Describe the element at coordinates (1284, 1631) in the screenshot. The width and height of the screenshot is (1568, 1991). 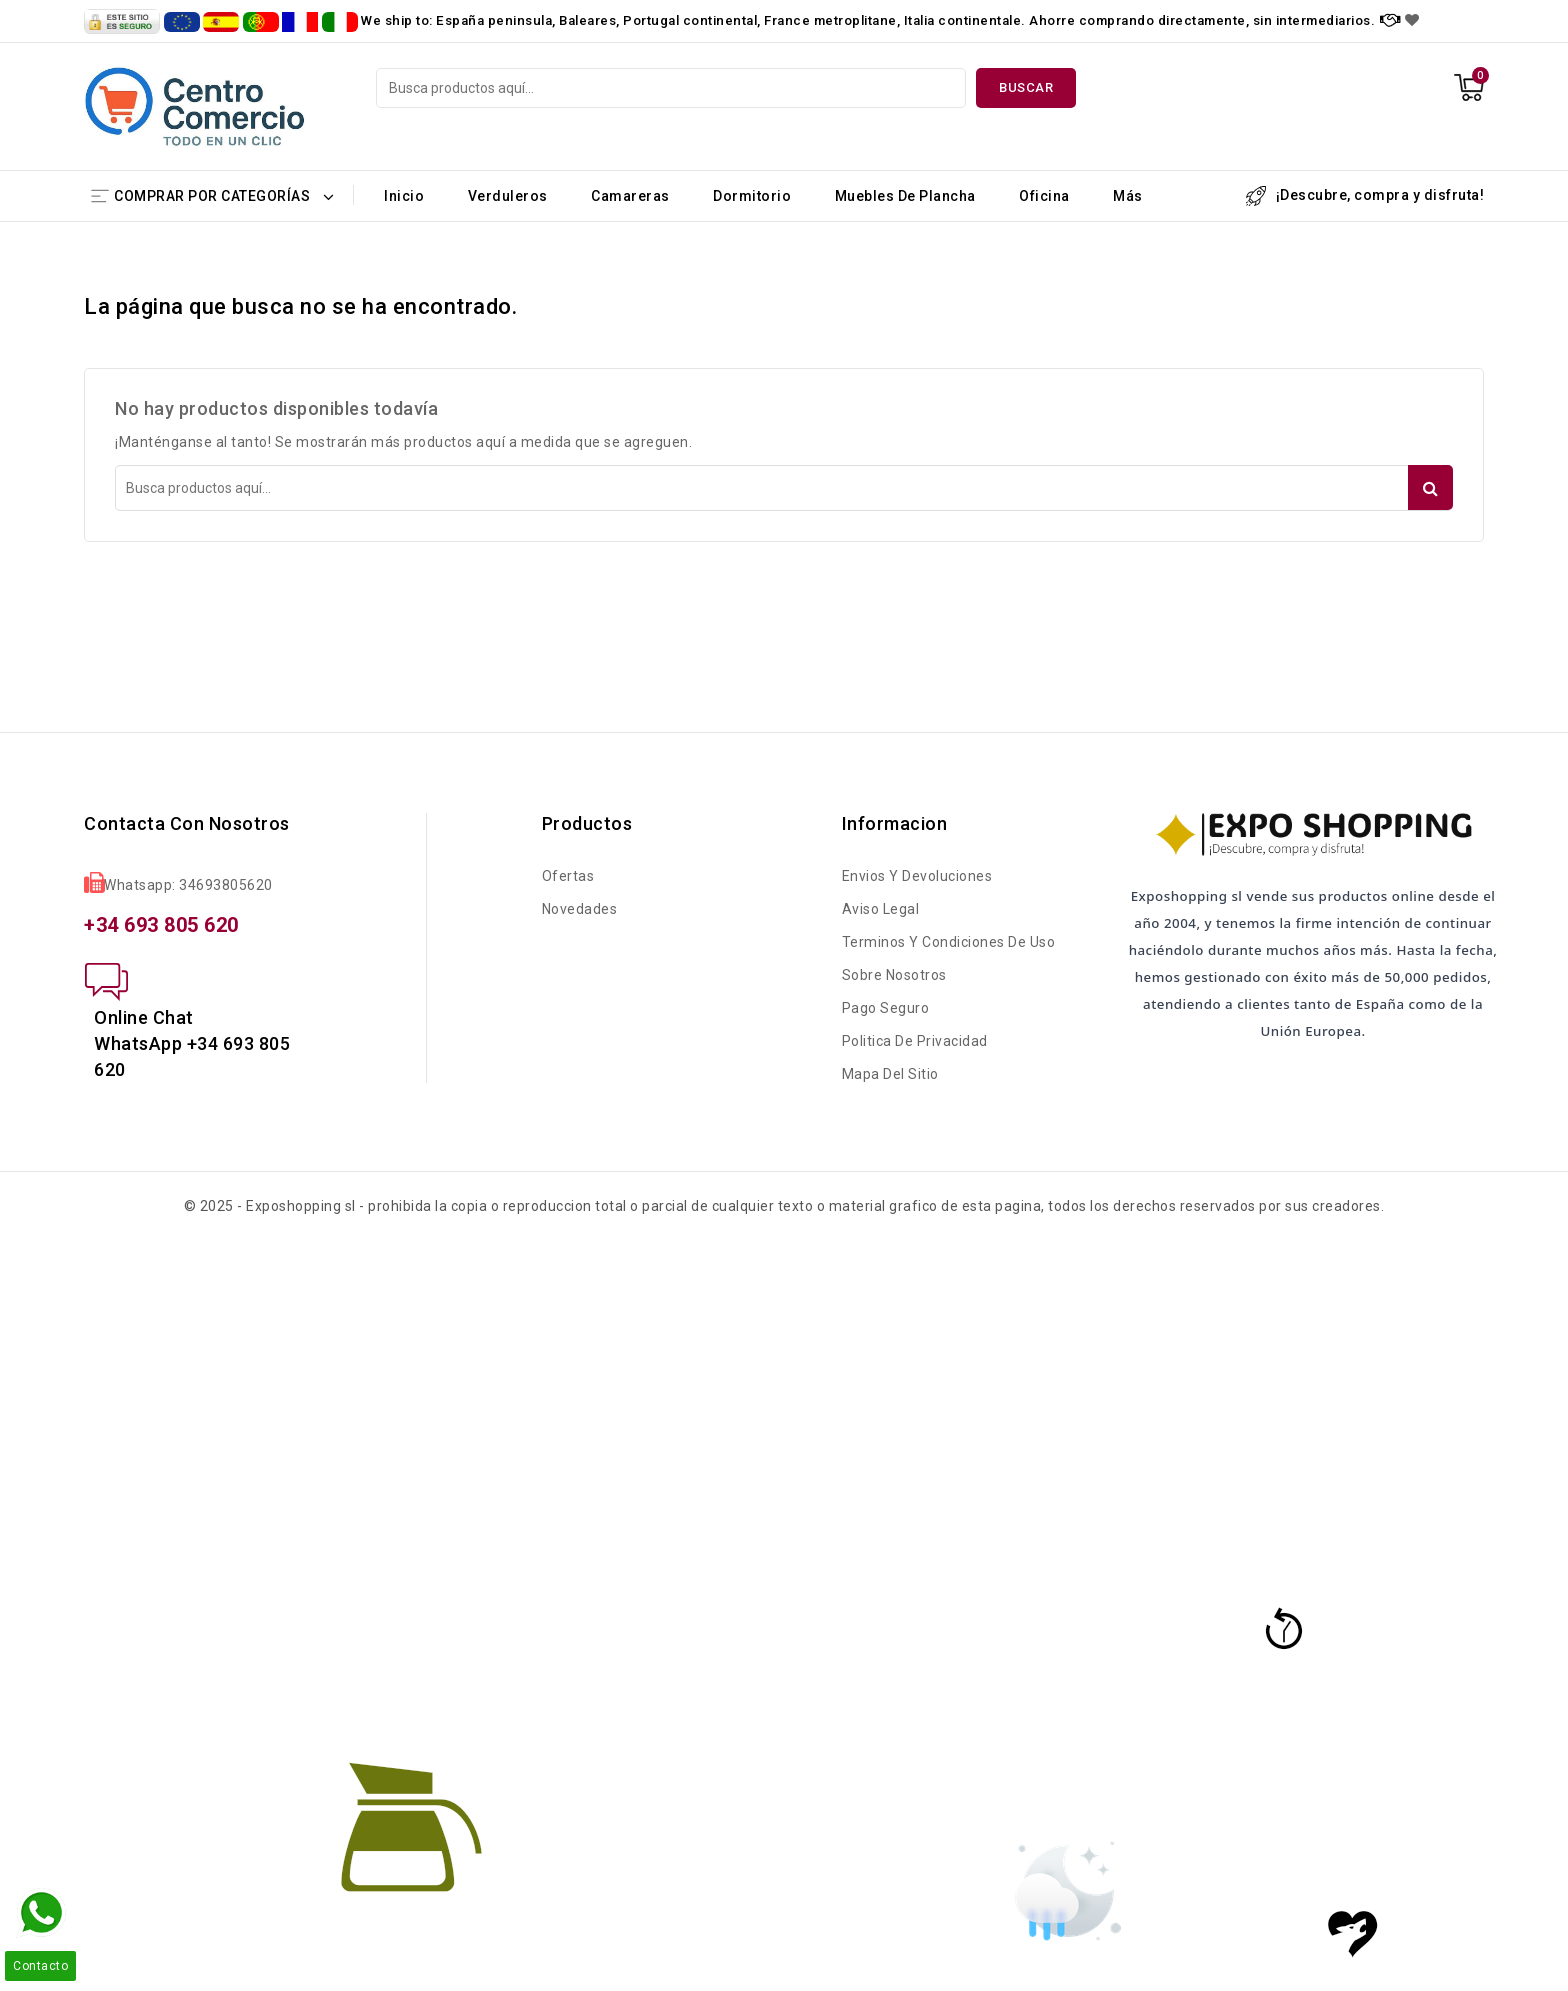
I see `undo or revert to a previous state` at that location.